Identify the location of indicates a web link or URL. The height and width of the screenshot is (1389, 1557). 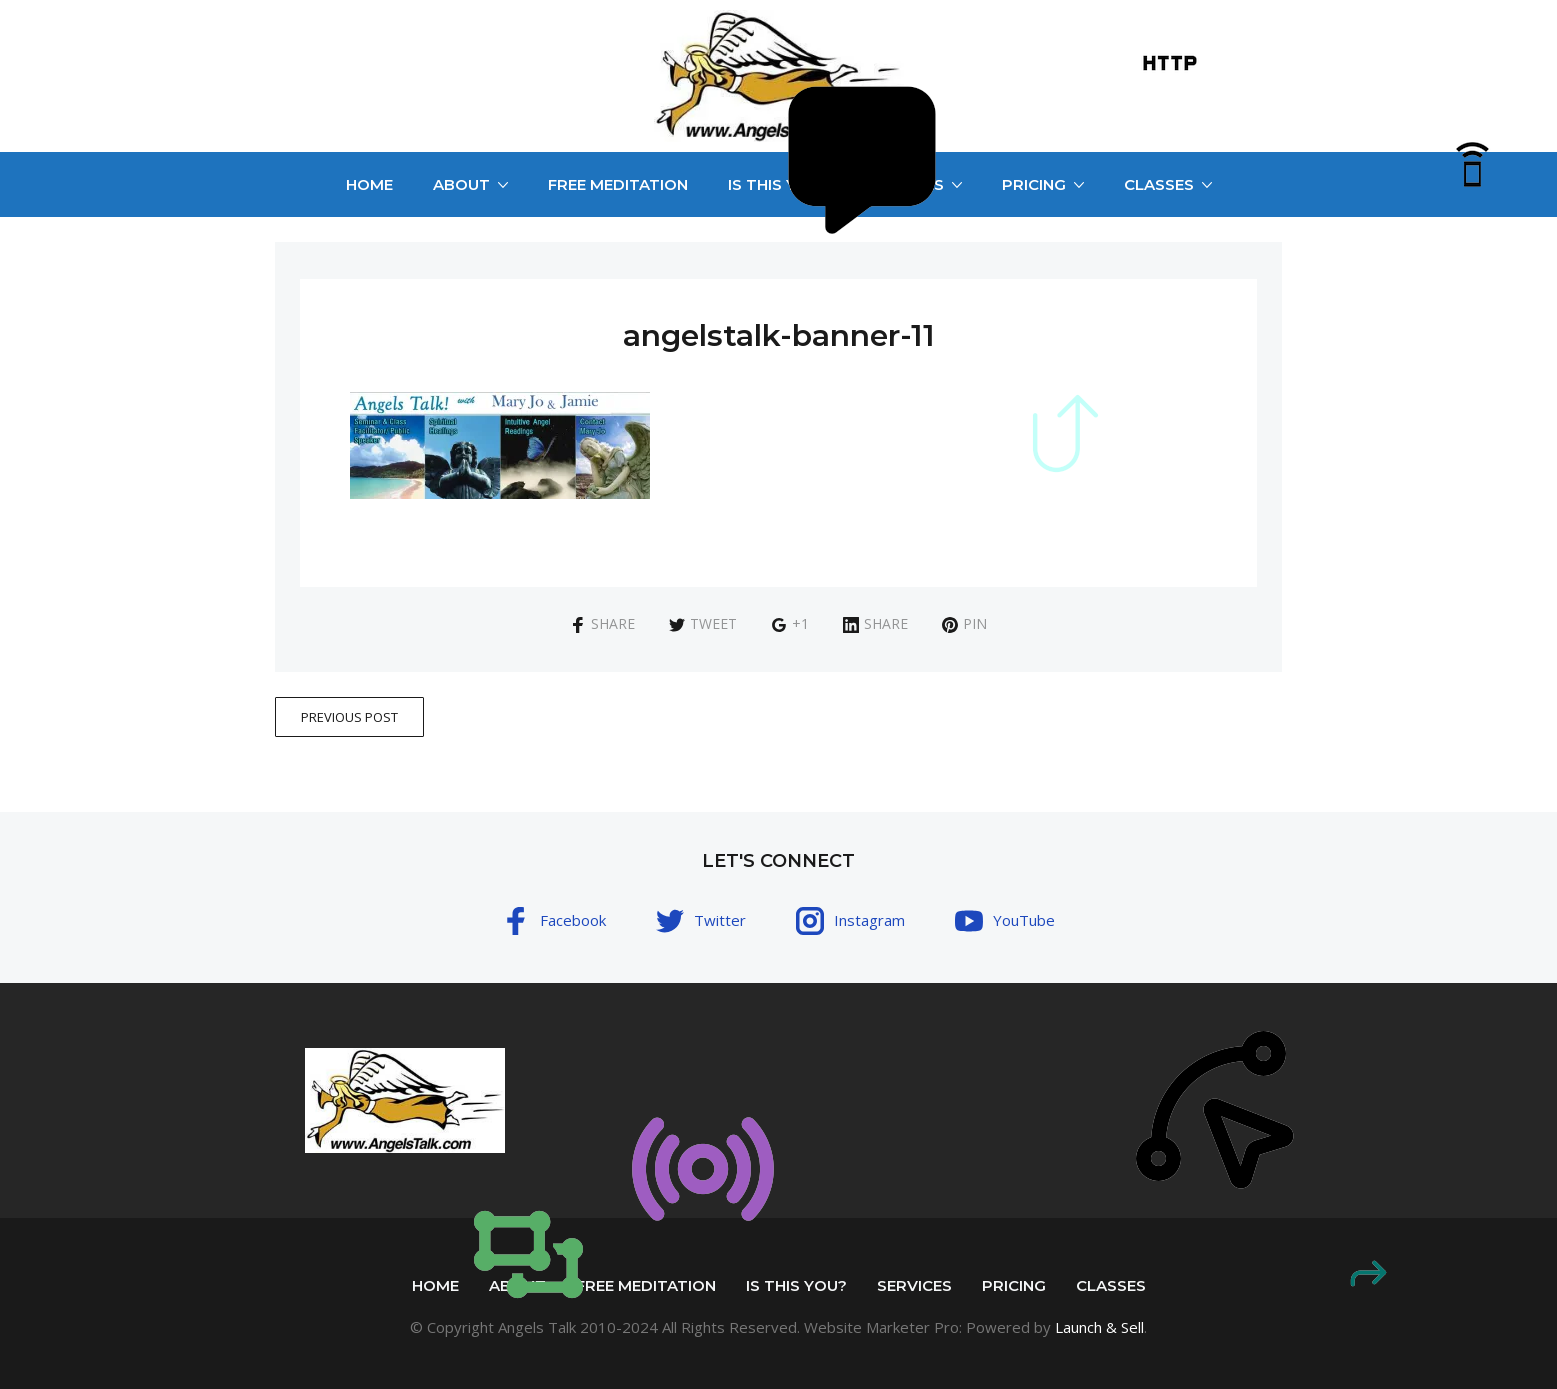
(1170, 63).